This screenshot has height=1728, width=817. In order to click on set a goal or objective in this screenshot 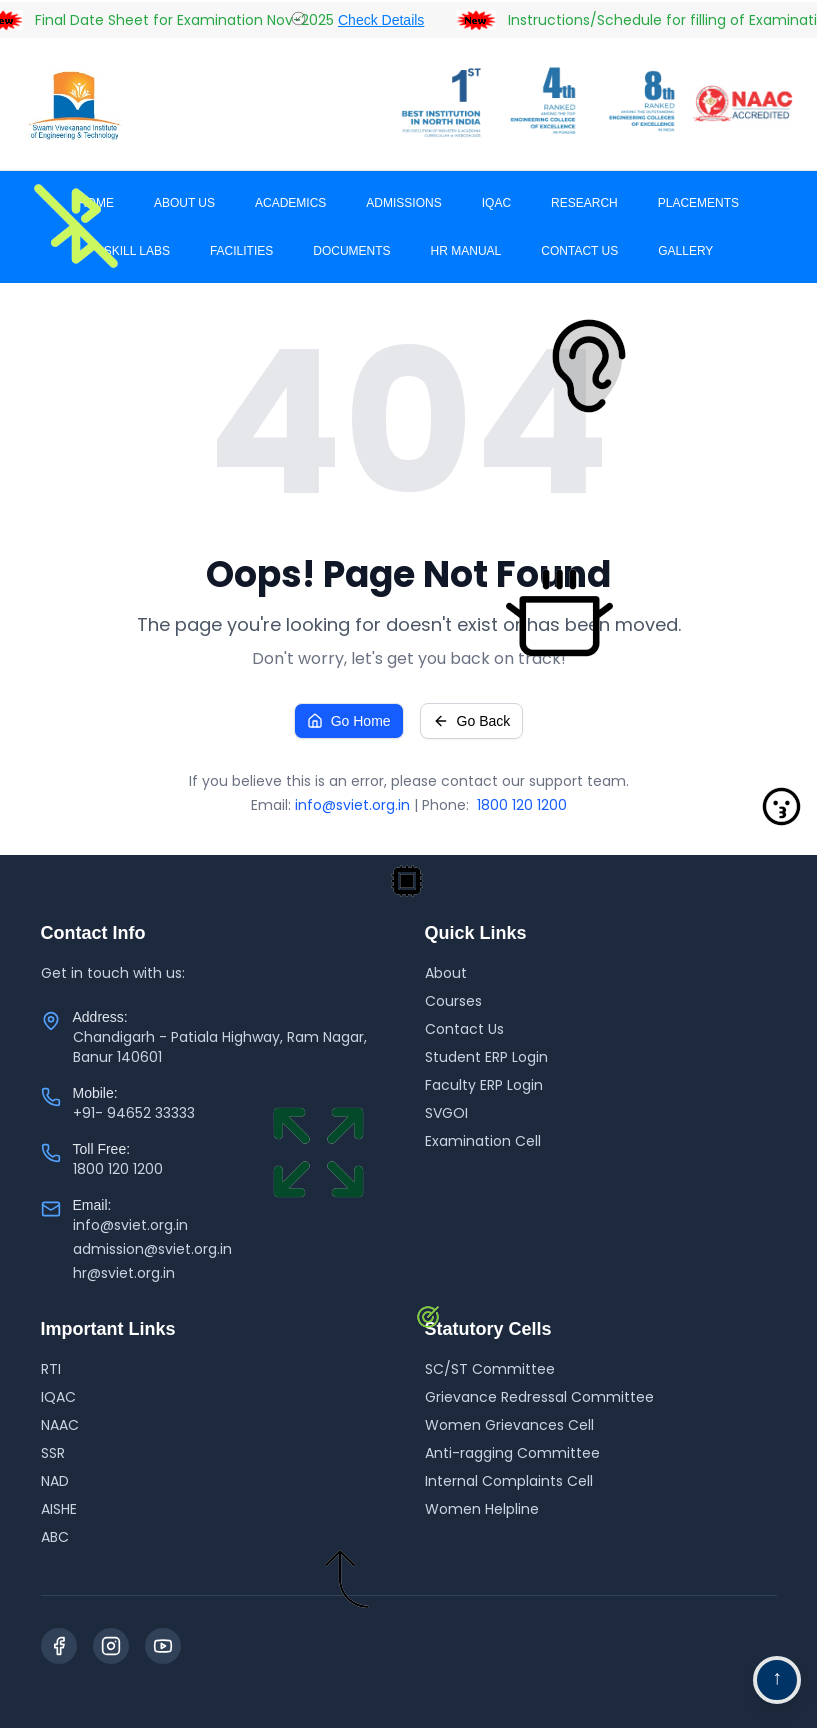, I will do `click(428, 1317)`.